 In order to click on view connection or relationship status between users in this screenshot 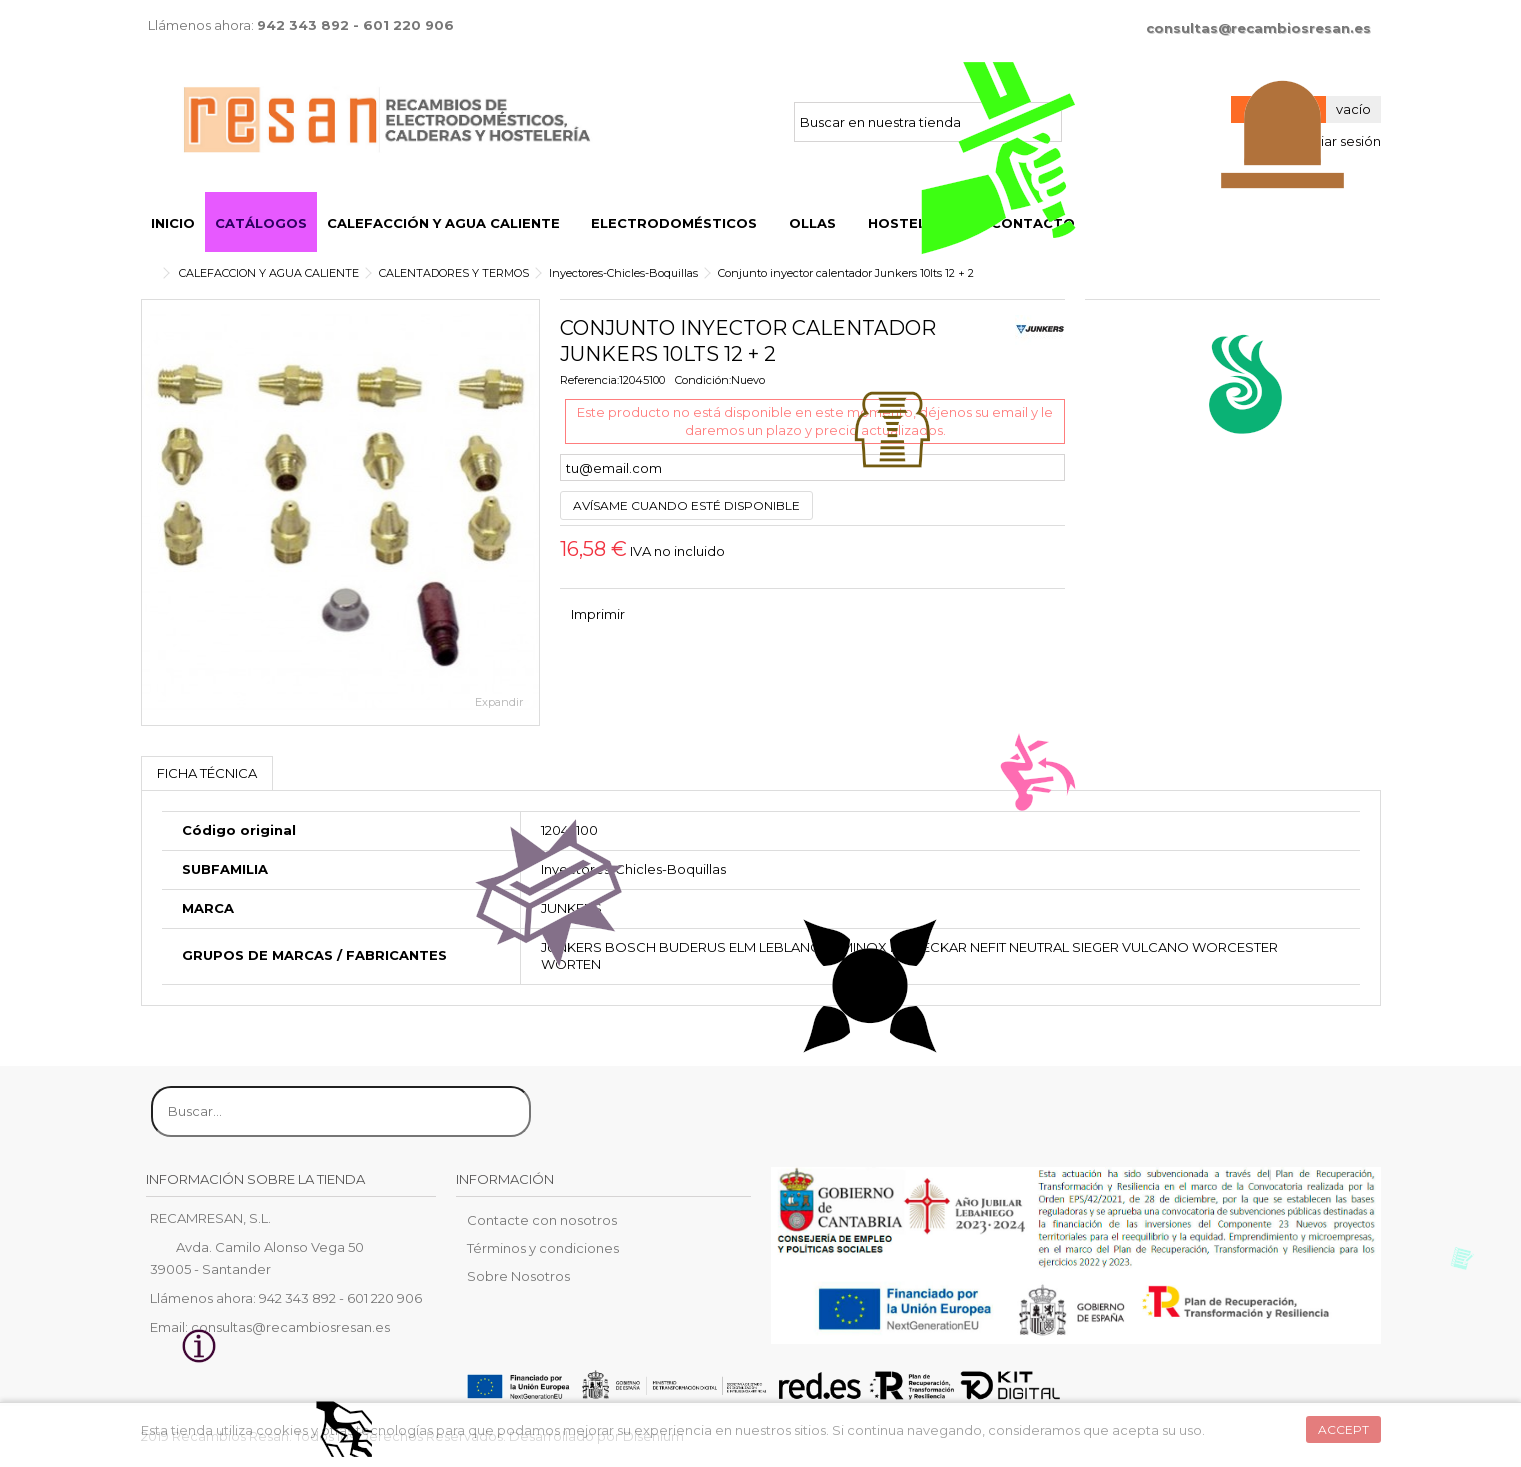, I will do `click(892, 429)`.